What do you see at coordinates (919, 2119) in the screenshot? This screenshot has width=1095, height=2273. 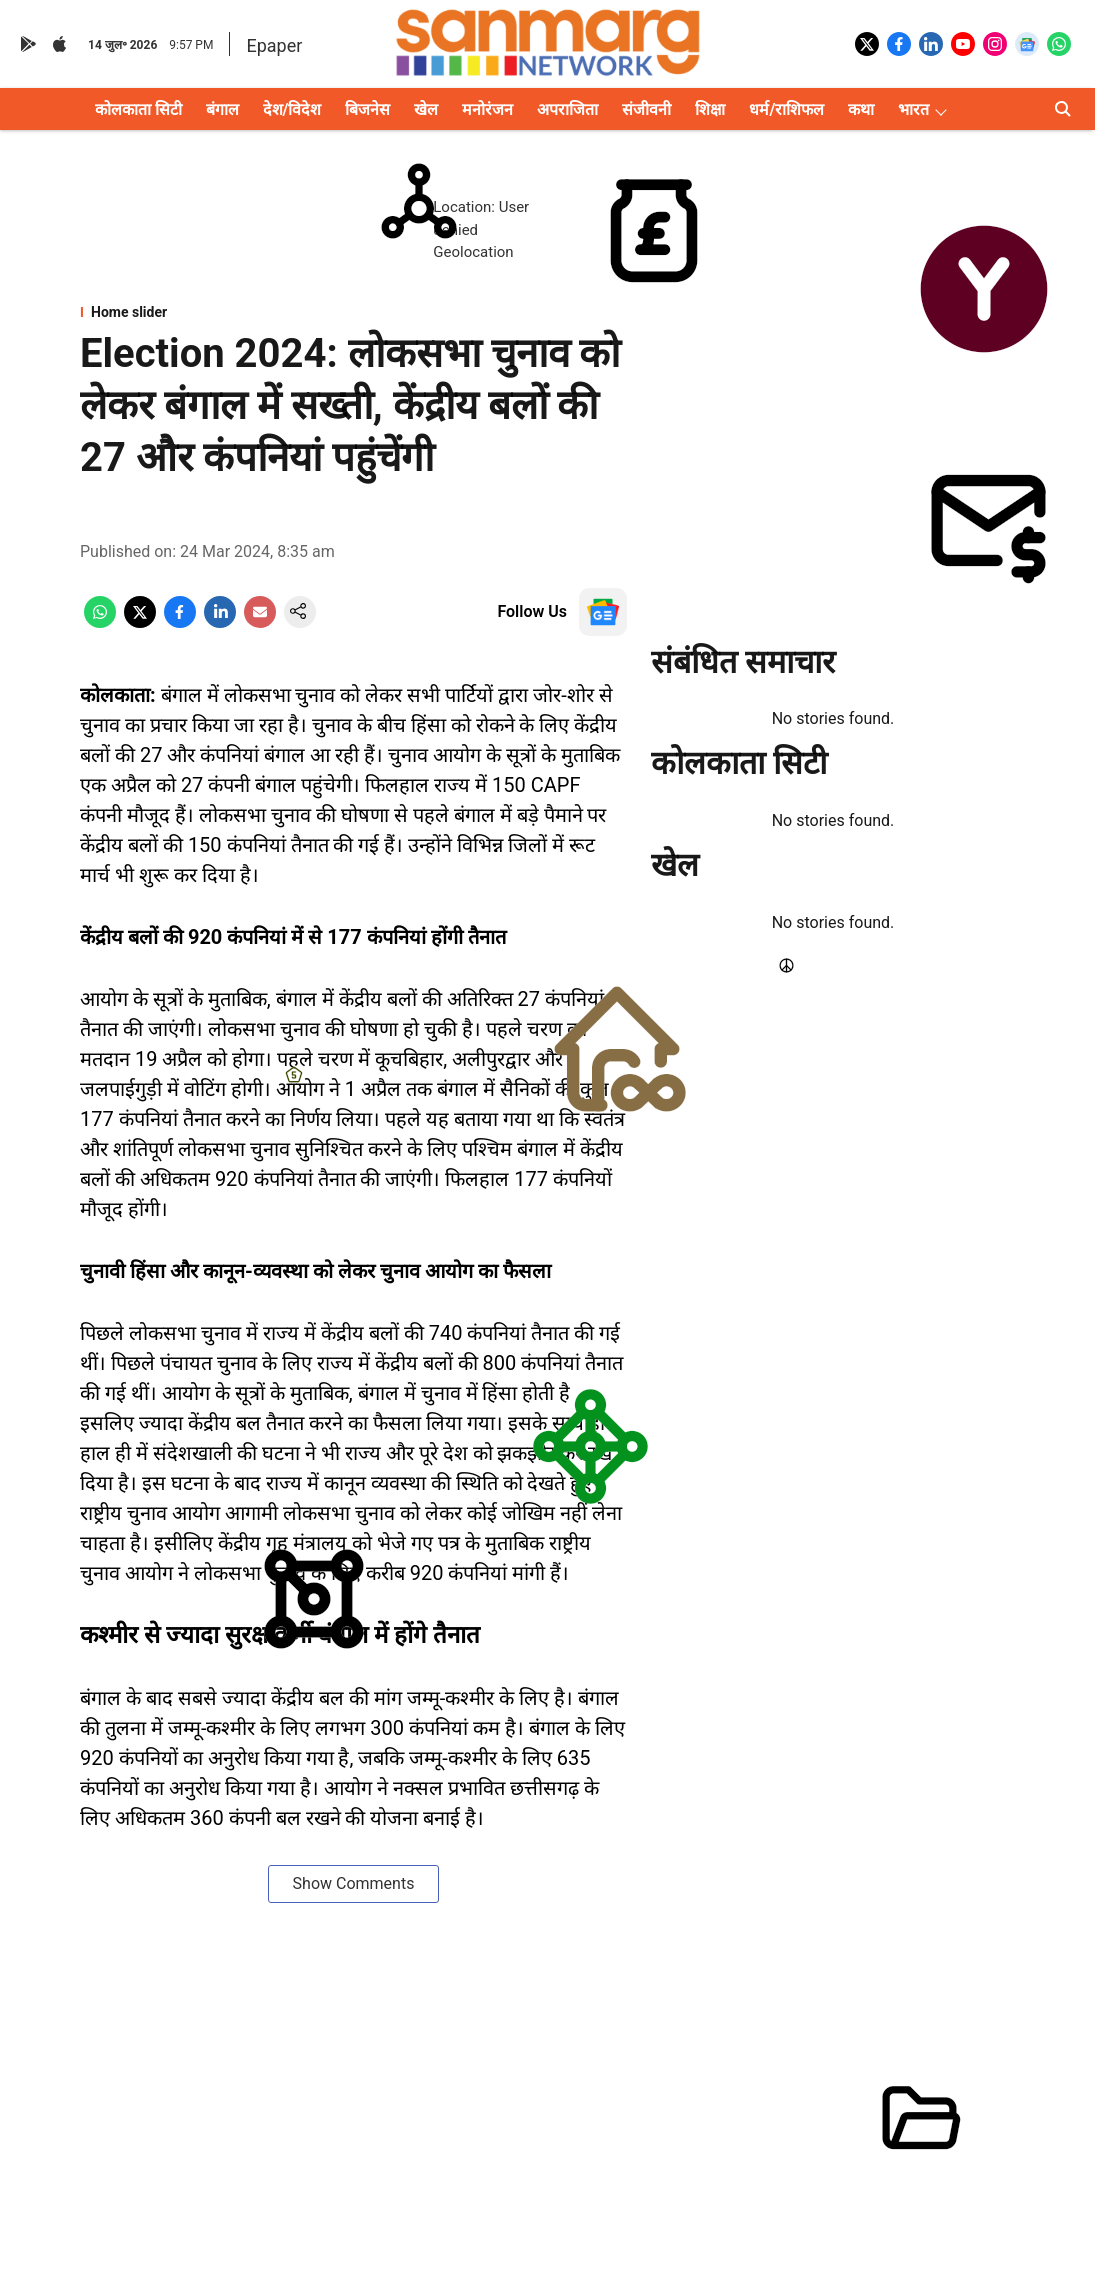 I see `open folder to view contents` at bounding box center [919, 2119].